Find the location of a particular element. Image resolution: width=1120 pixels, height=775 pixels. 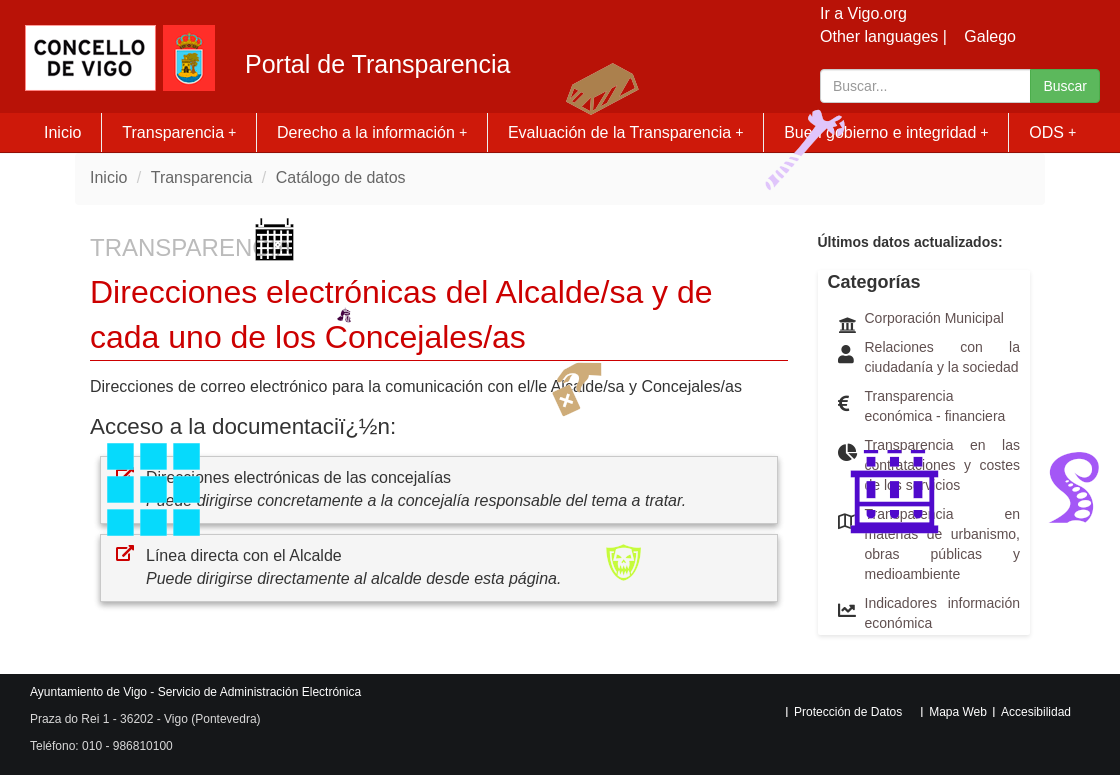

indicates a security threat or danger warning is located at coordinates (623, 562).